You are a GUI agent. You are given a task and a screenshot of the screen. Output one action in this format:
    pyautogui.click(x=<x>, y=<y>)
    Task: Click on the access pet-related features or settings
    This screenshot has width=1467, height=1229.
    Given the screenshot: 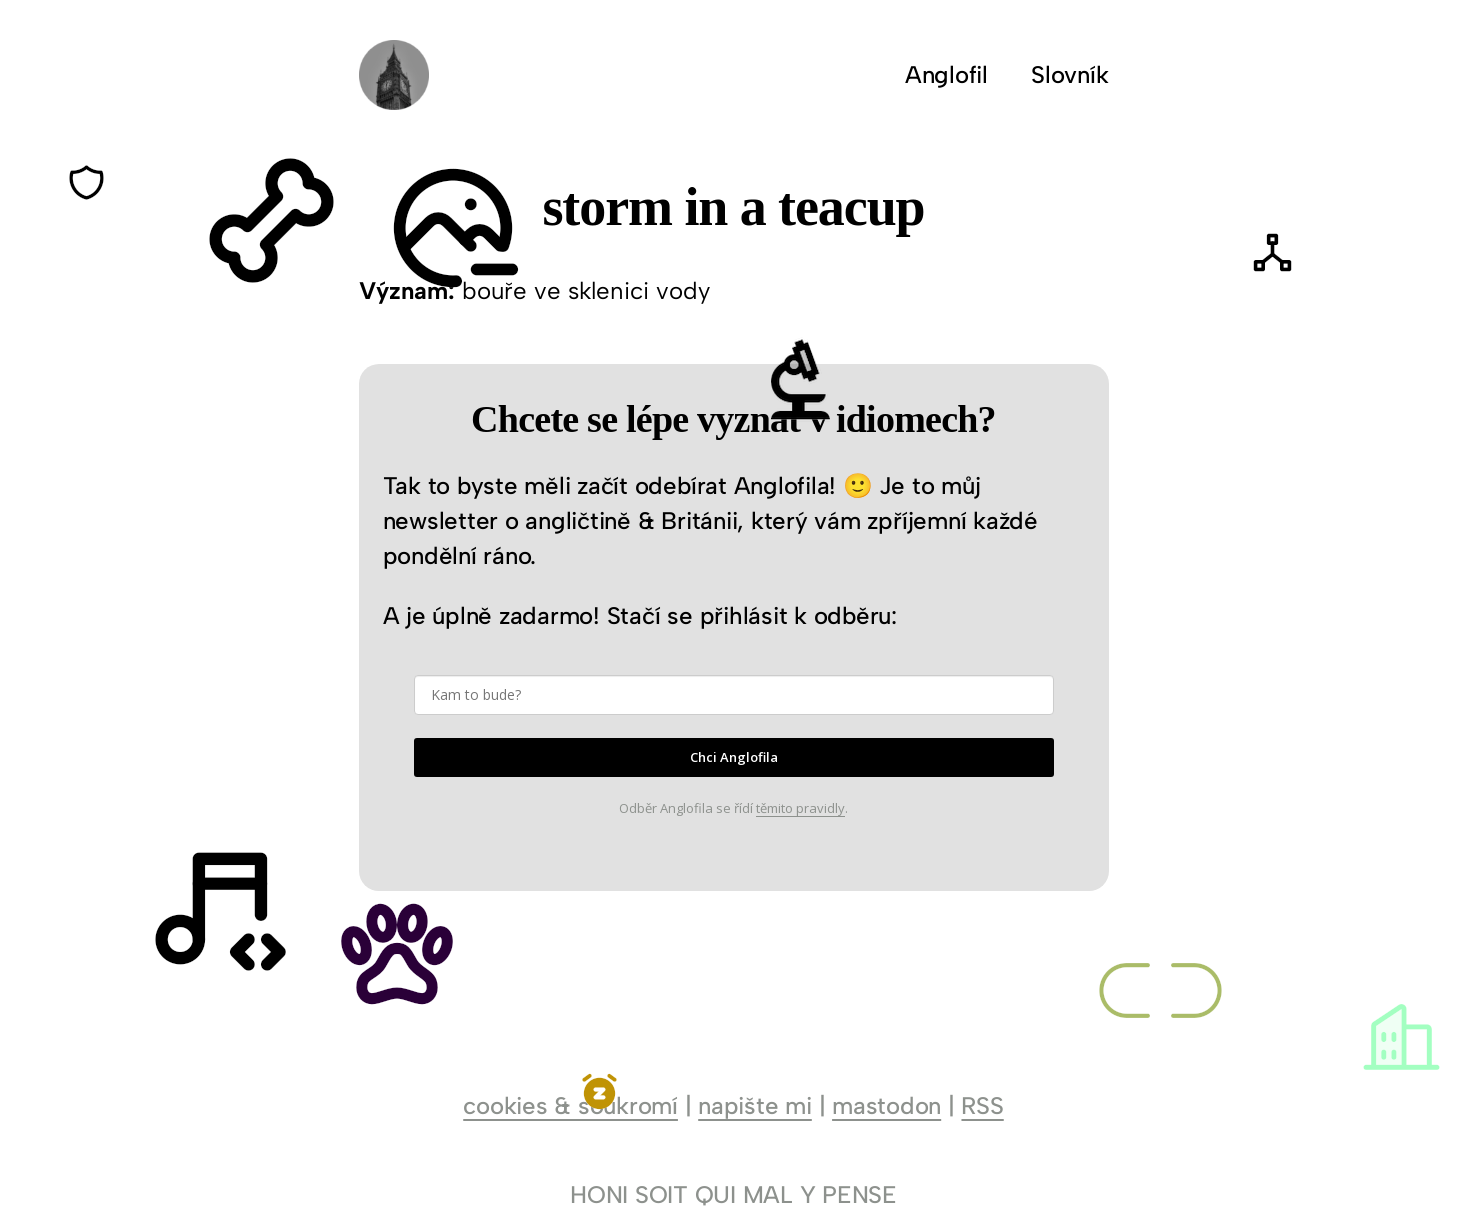 What is the action you would take?
    pyautogui.click(x=271, y=220)
    